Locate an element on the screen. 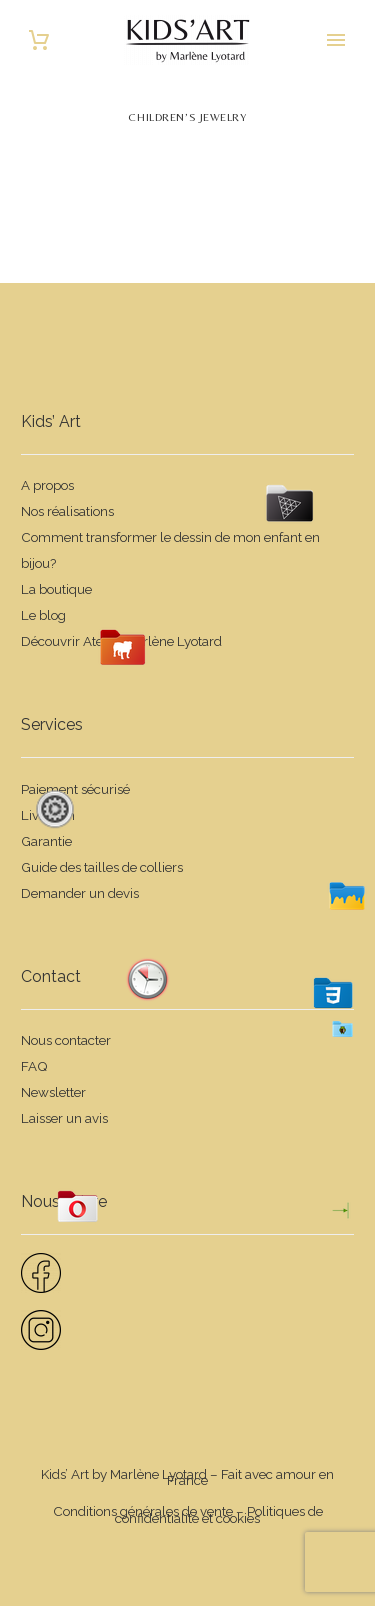 The height and width of the screenshot is (1606, 375). open bullguard antivirus folder is located at coordinates (122, 648).